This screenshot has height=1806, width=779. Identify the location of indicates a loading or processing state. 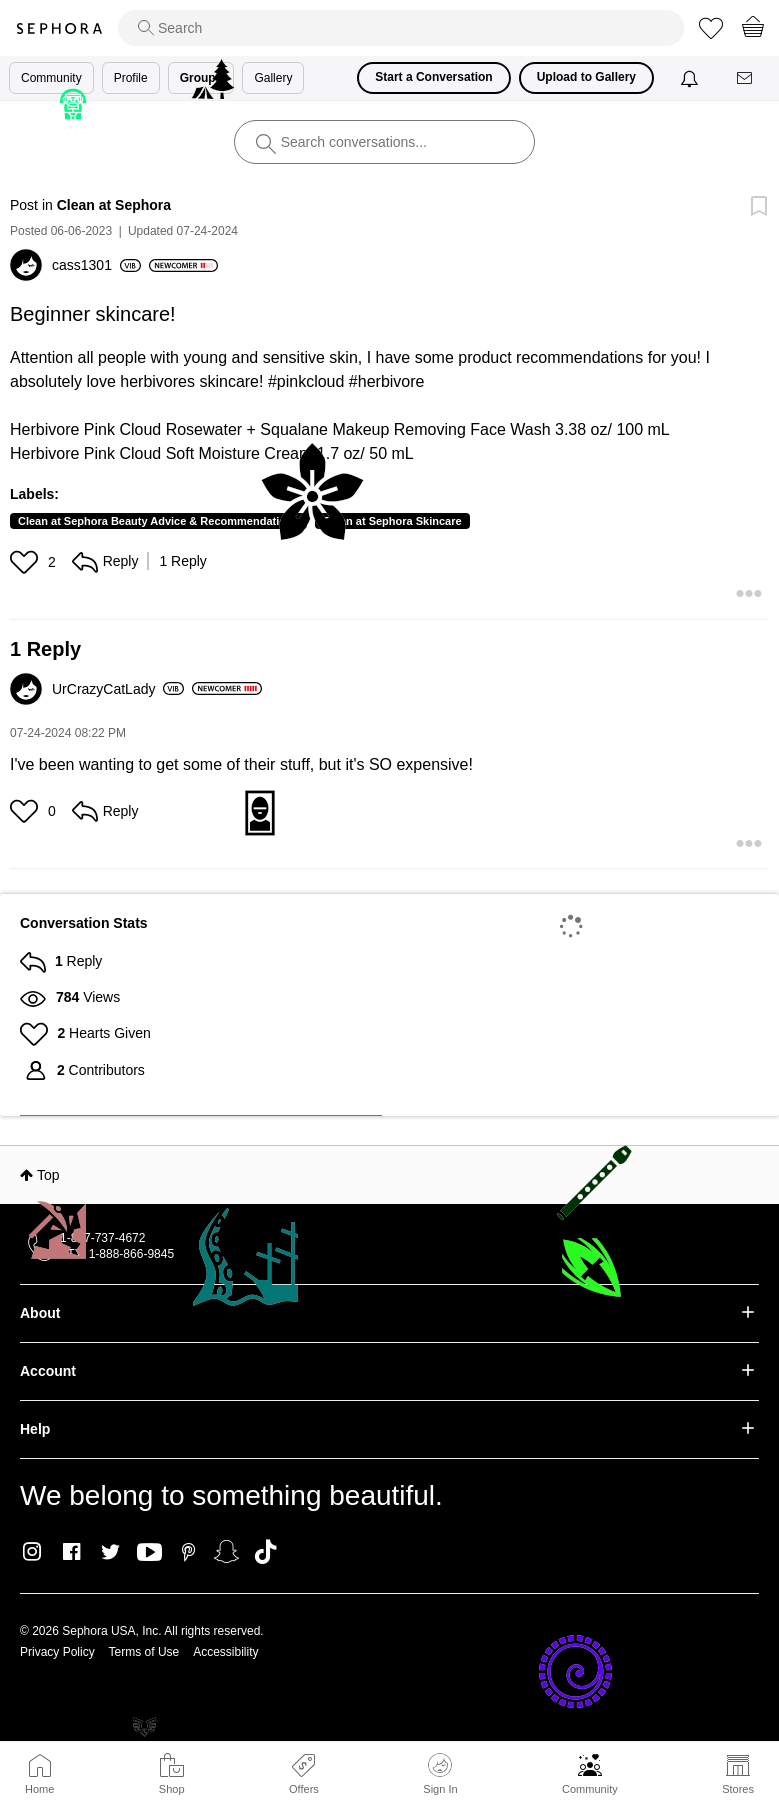
(575, 1671).